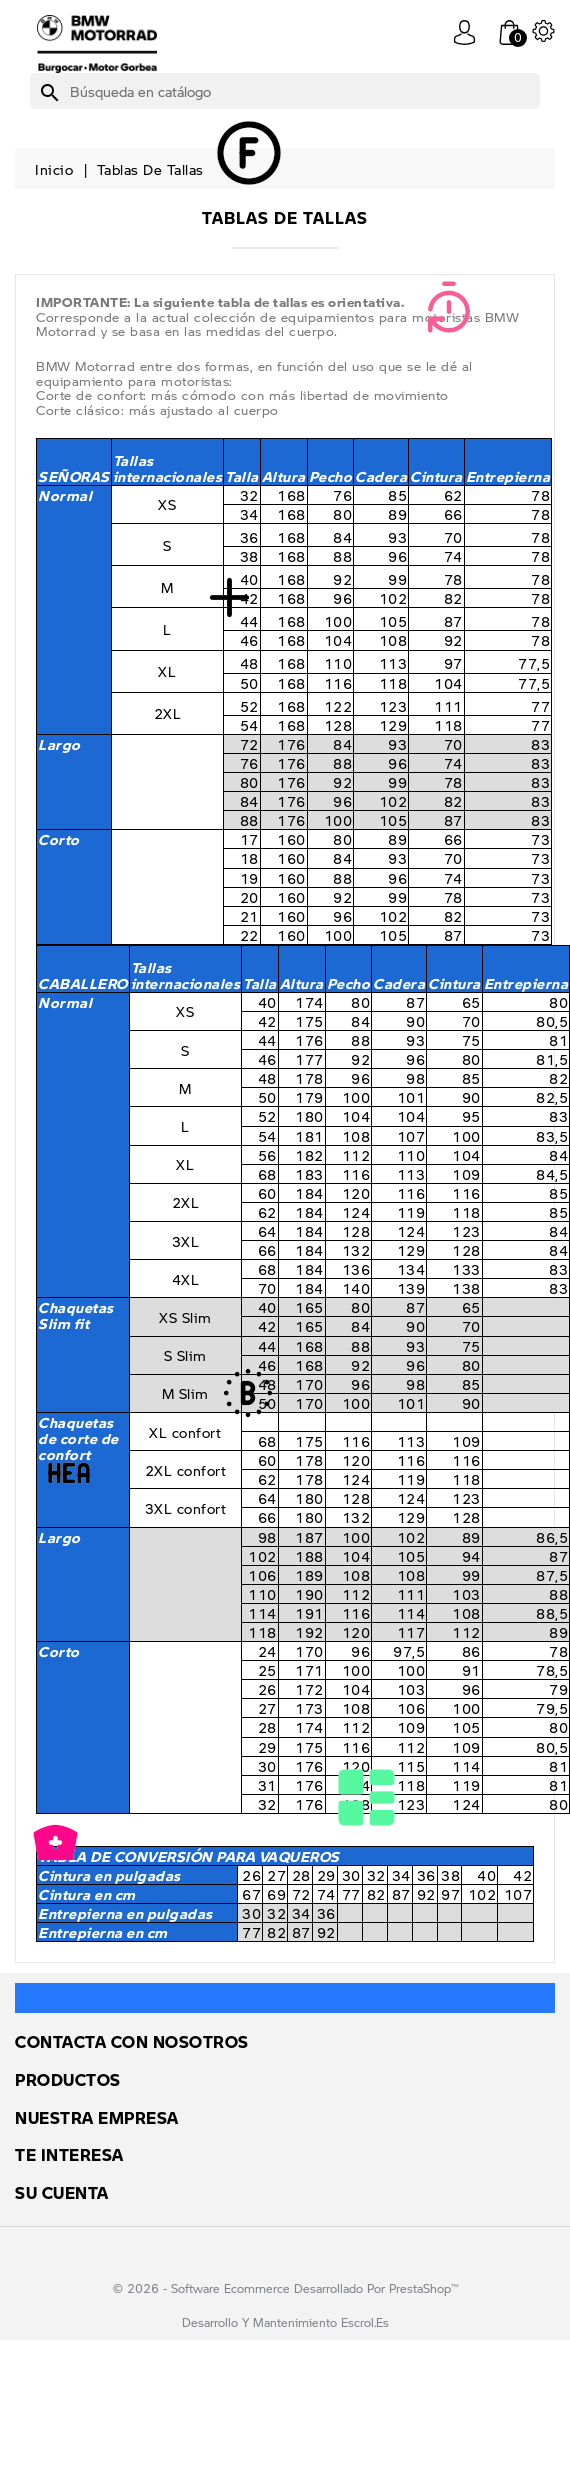 Image resolution: width=570 pixels, height=2479 pixels. Describe the element at coordinates (366, 1797) in the screenshot. I see `switch to split board layout view` at that location.